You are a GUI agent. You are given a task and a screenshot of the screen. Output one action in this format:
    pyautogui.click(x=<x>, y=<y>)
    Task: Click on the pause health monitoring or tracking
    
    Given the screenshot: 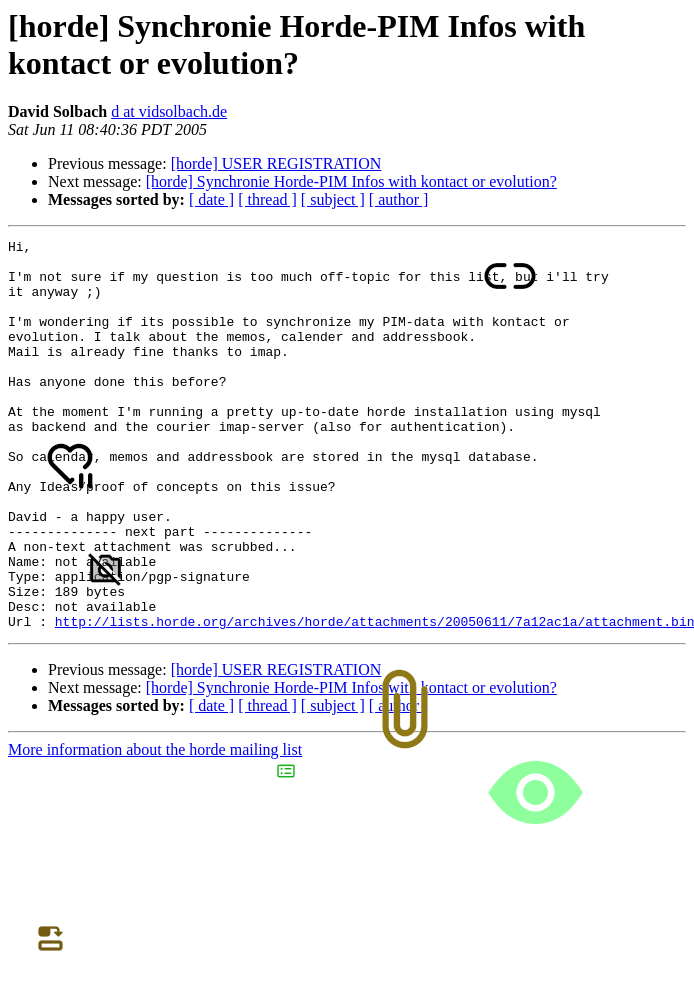 What is the action you would take?
    pyautogui.click(x=70, y=464)
    